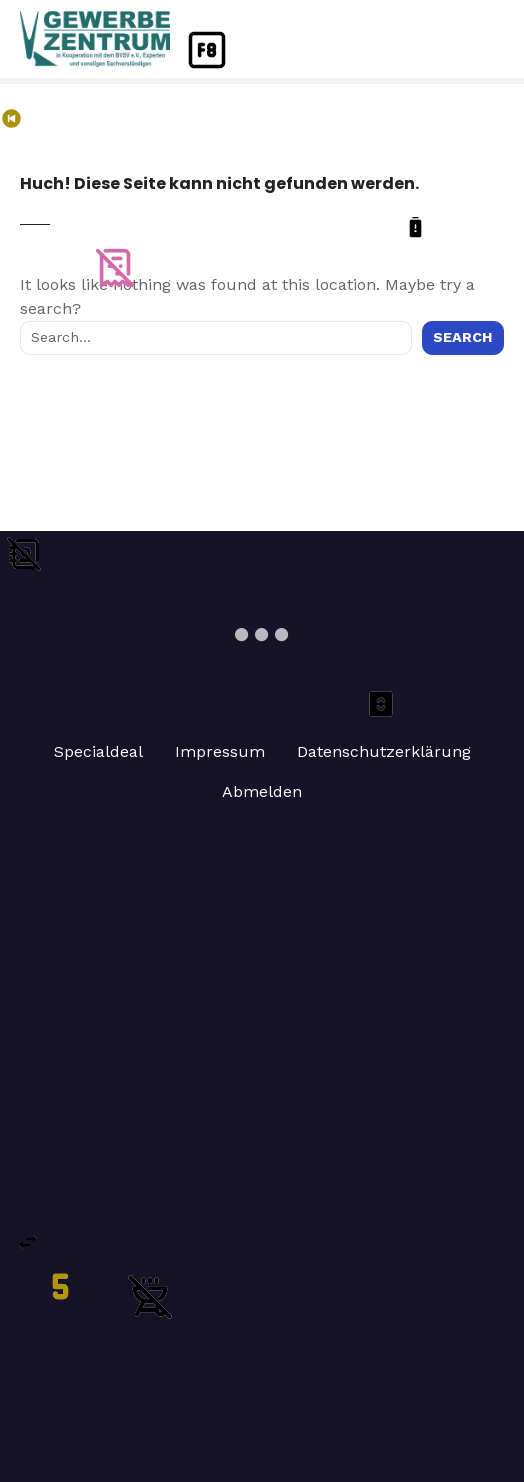 The image size is (524, 1482). What do you see at coordinates (24, 554) in the screenshot?
I see `contacts unavailable or disabled` at bounding box center [24, 554].